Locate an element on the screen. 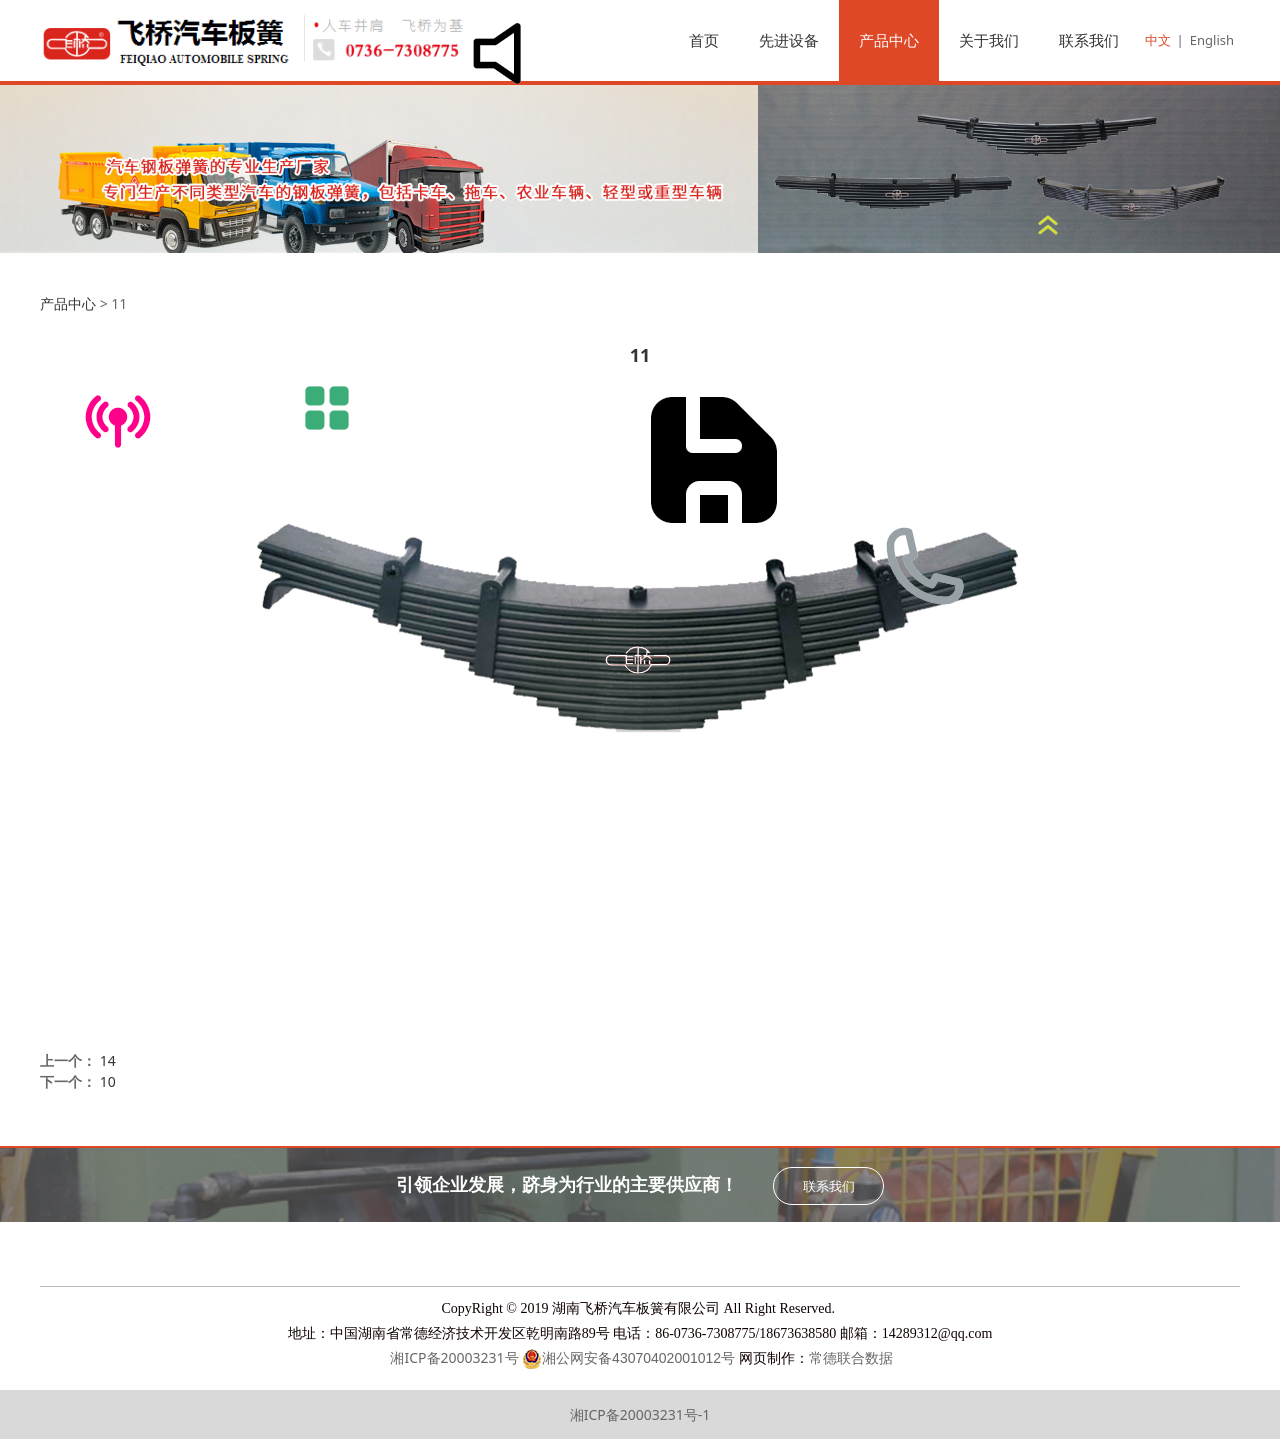 This screenshot has height=1439, width=1280. access radio or audio streaming is located at coordinates (118, 420).